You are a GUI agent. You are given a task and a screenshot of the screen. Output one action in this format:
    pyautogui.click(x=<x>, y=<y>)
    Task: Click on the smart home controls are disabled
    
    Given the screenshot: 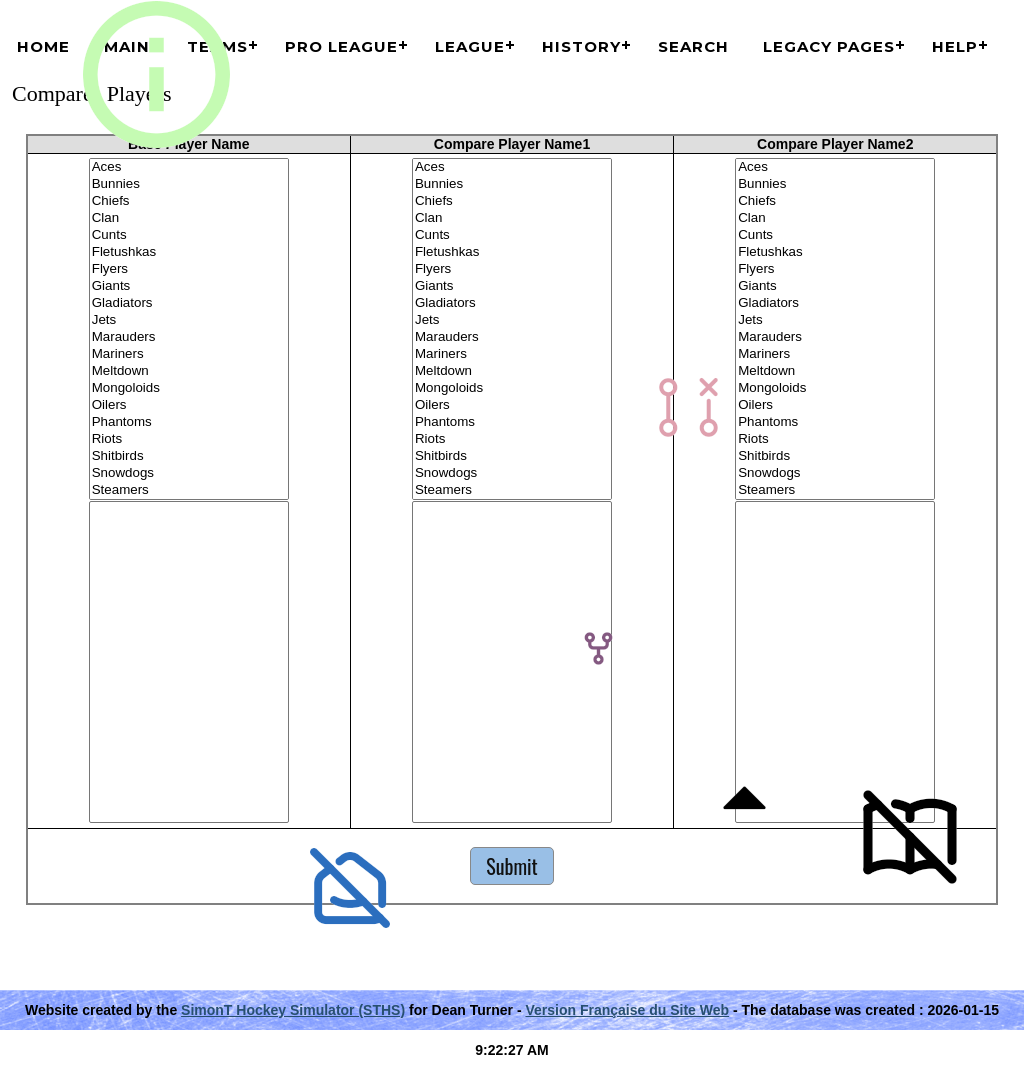 What is the action you would take?
    pyautogui.click(x=350, y=888)
    